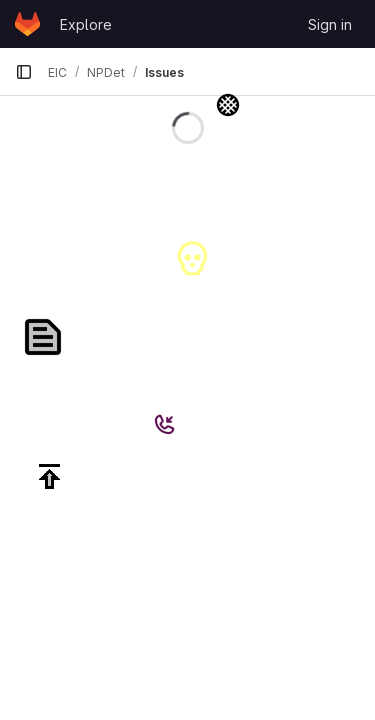  Describe the element at coordinates (165, 424) in the screenshot. I see `incoming call notification` at that location.